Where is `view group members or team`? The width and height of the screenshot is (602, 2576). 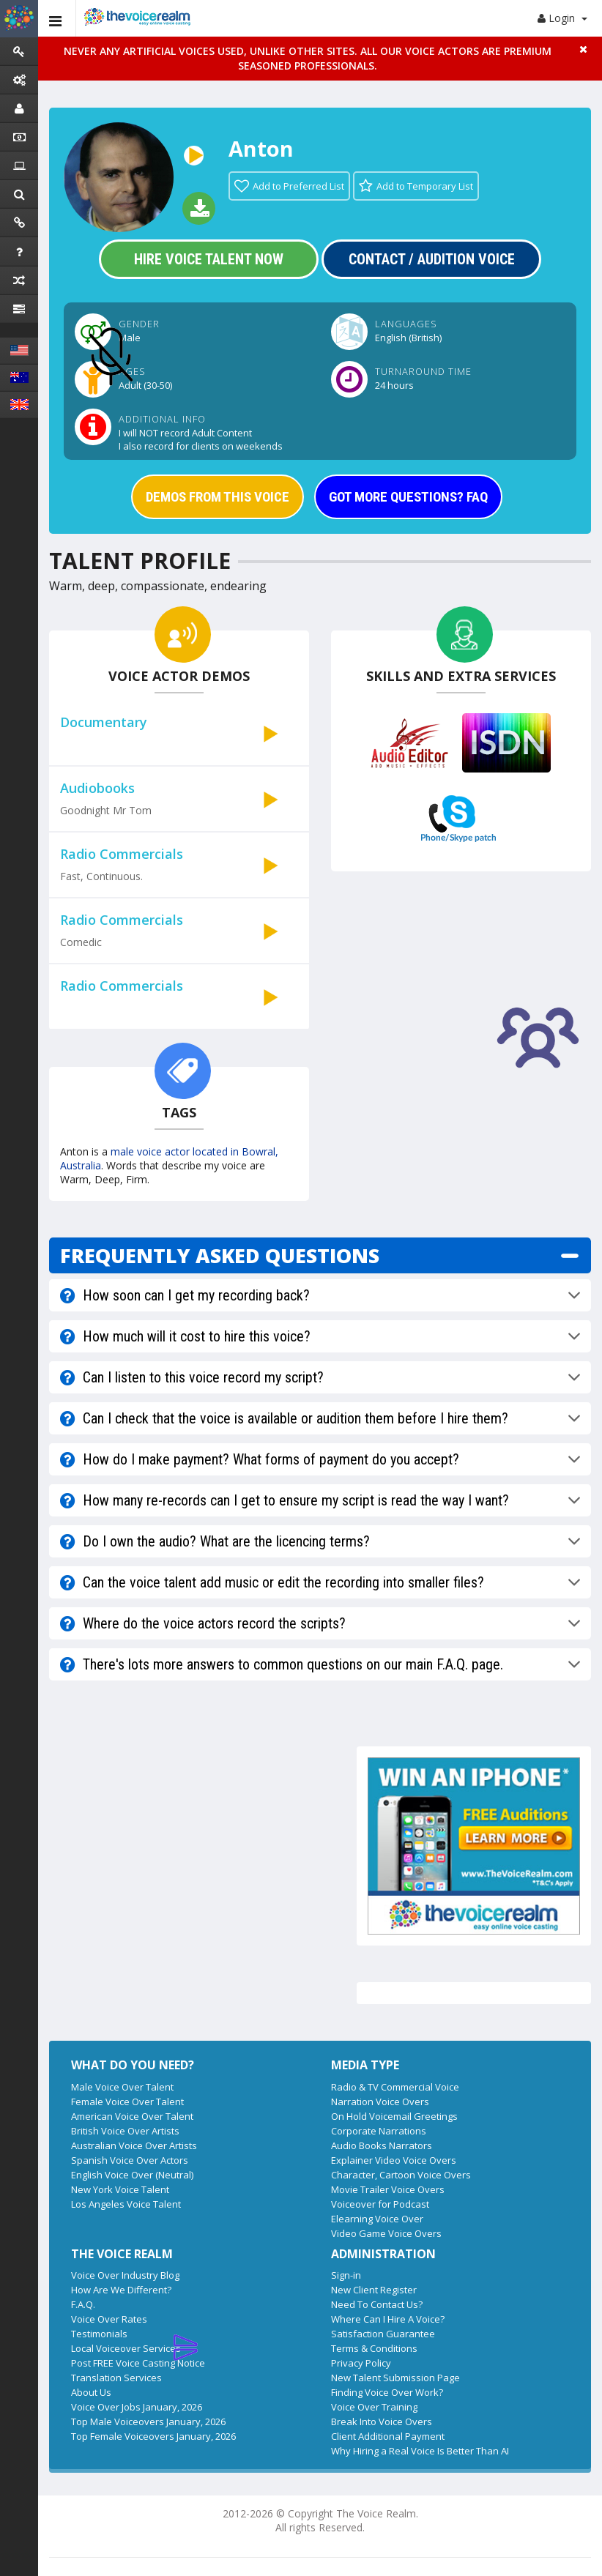
view group members or team is located at coordinates (538, 1035).